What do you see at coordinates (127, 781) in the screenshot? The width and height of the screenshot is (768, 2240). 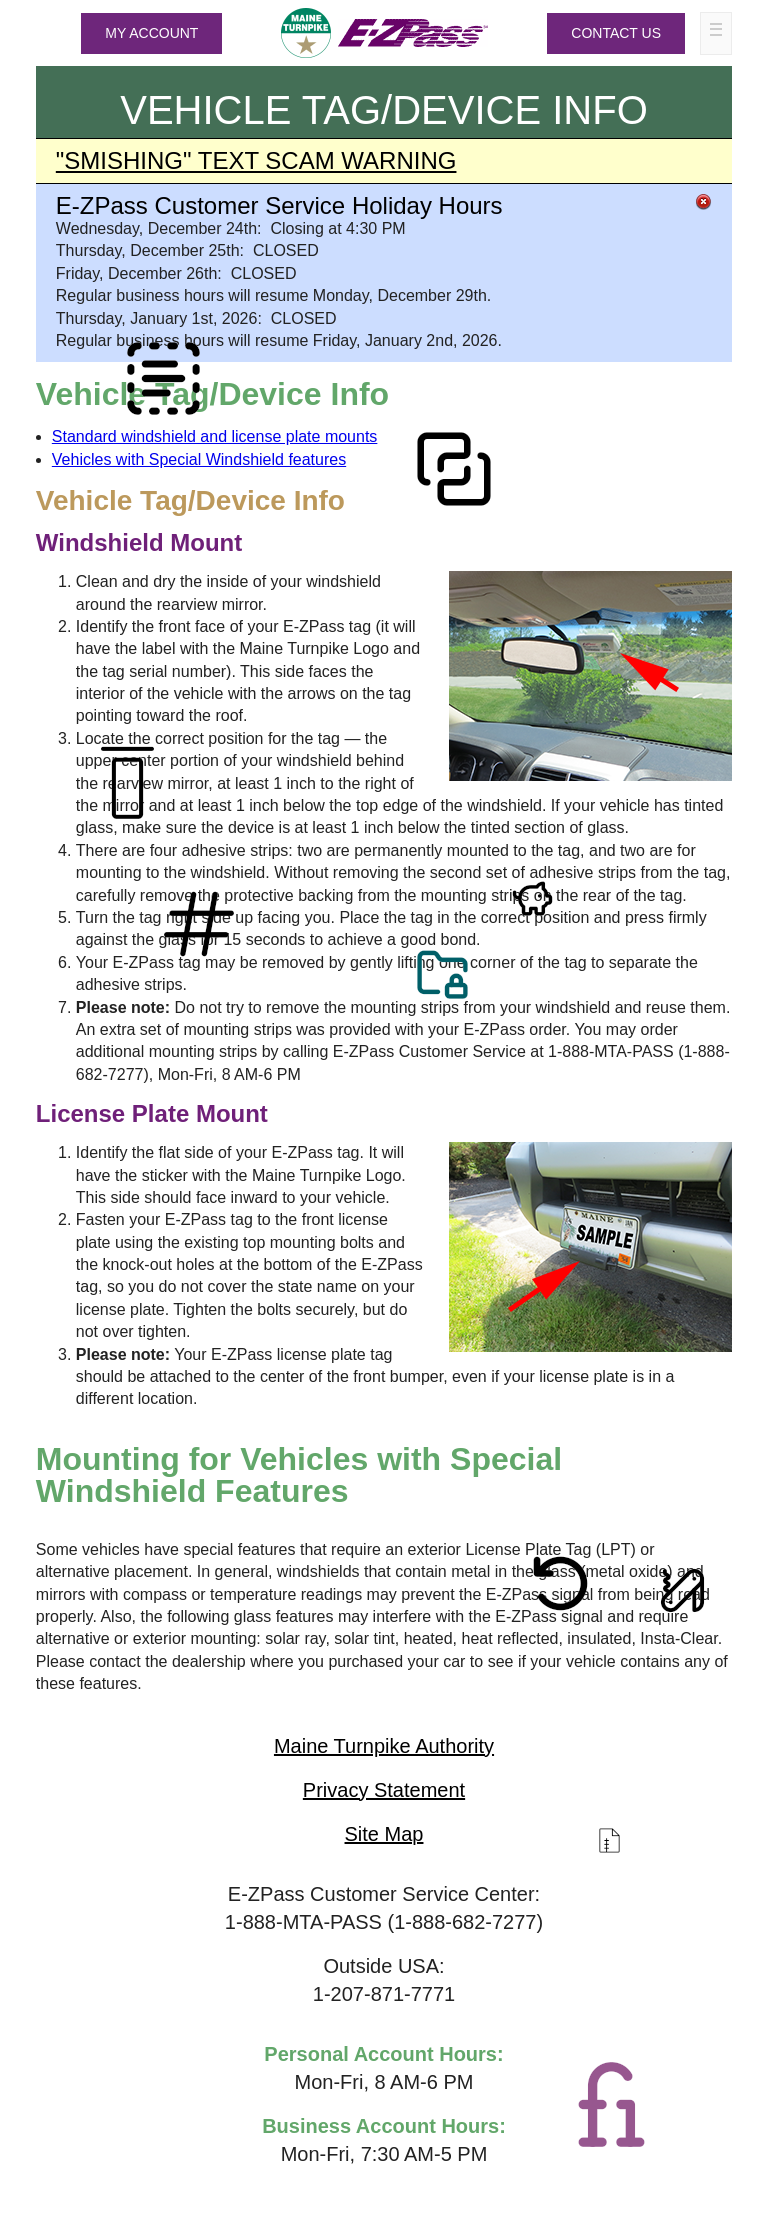 I see `align object to top edge` at bounding box center [127, 781].